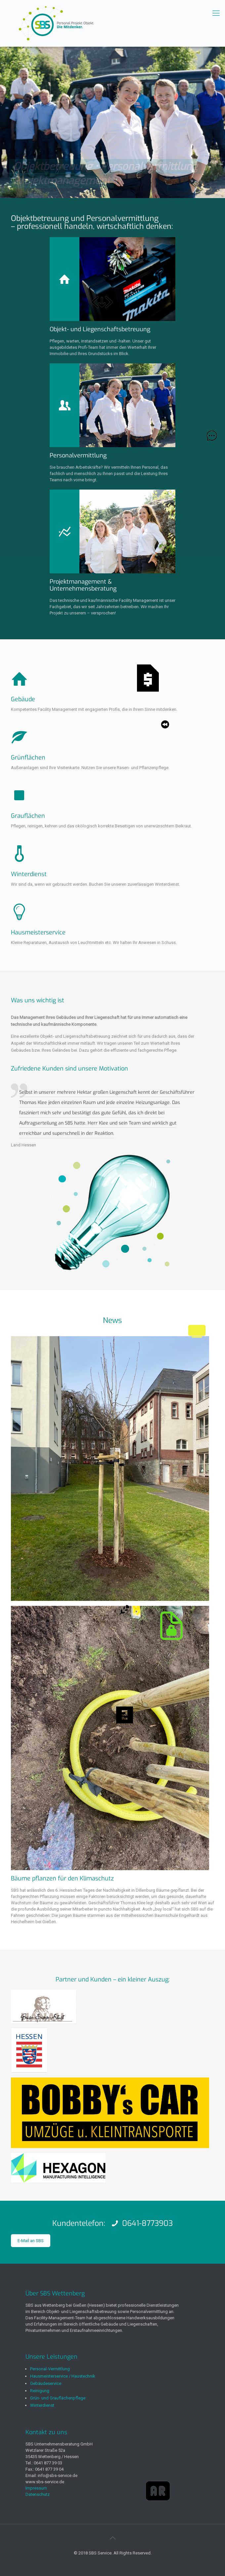  Describe the element at coordinates (171, 1626) in the screenshot. I see `view a protected or encrypted document` at that location.